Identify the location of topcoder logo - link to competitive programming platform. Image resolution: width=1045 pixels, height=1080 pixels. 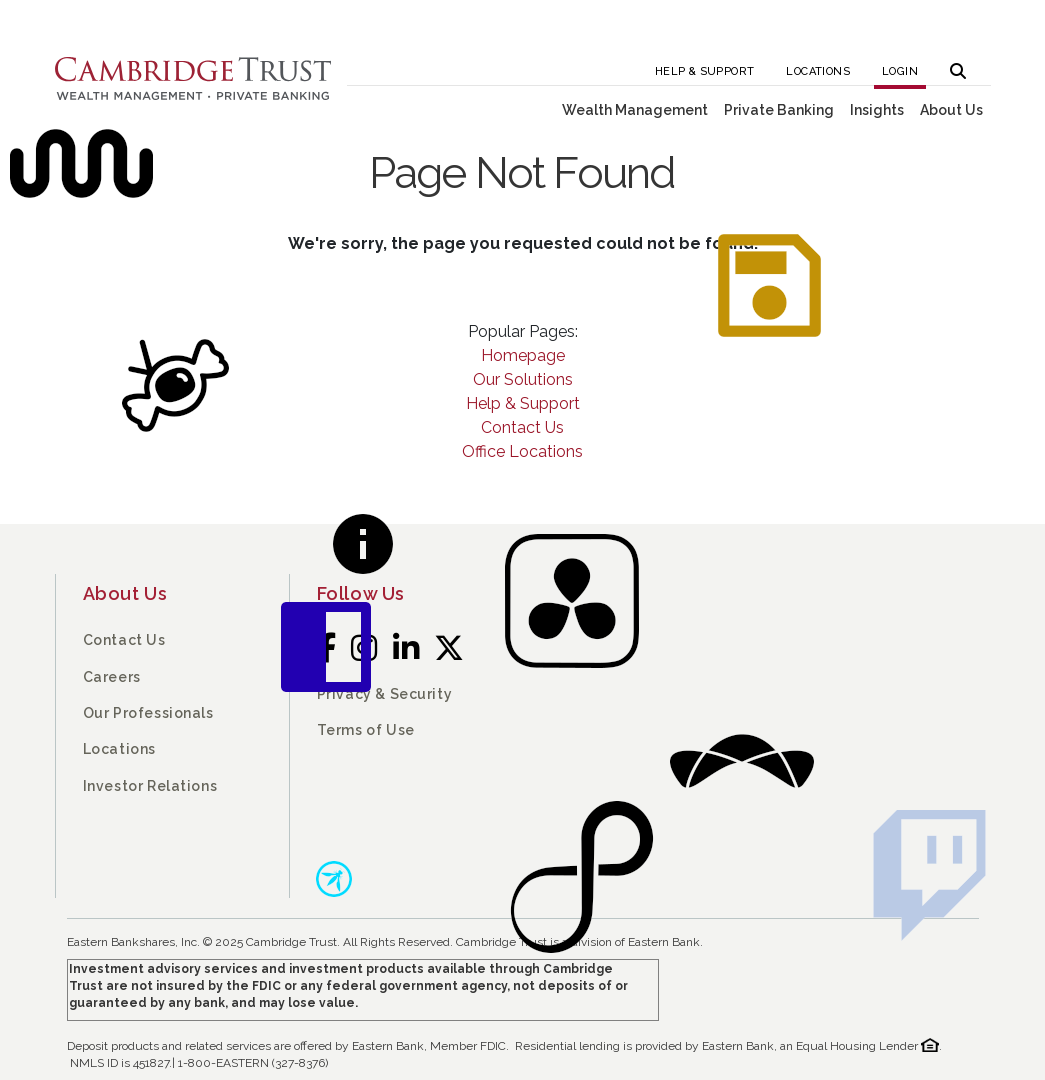
(742, 761).